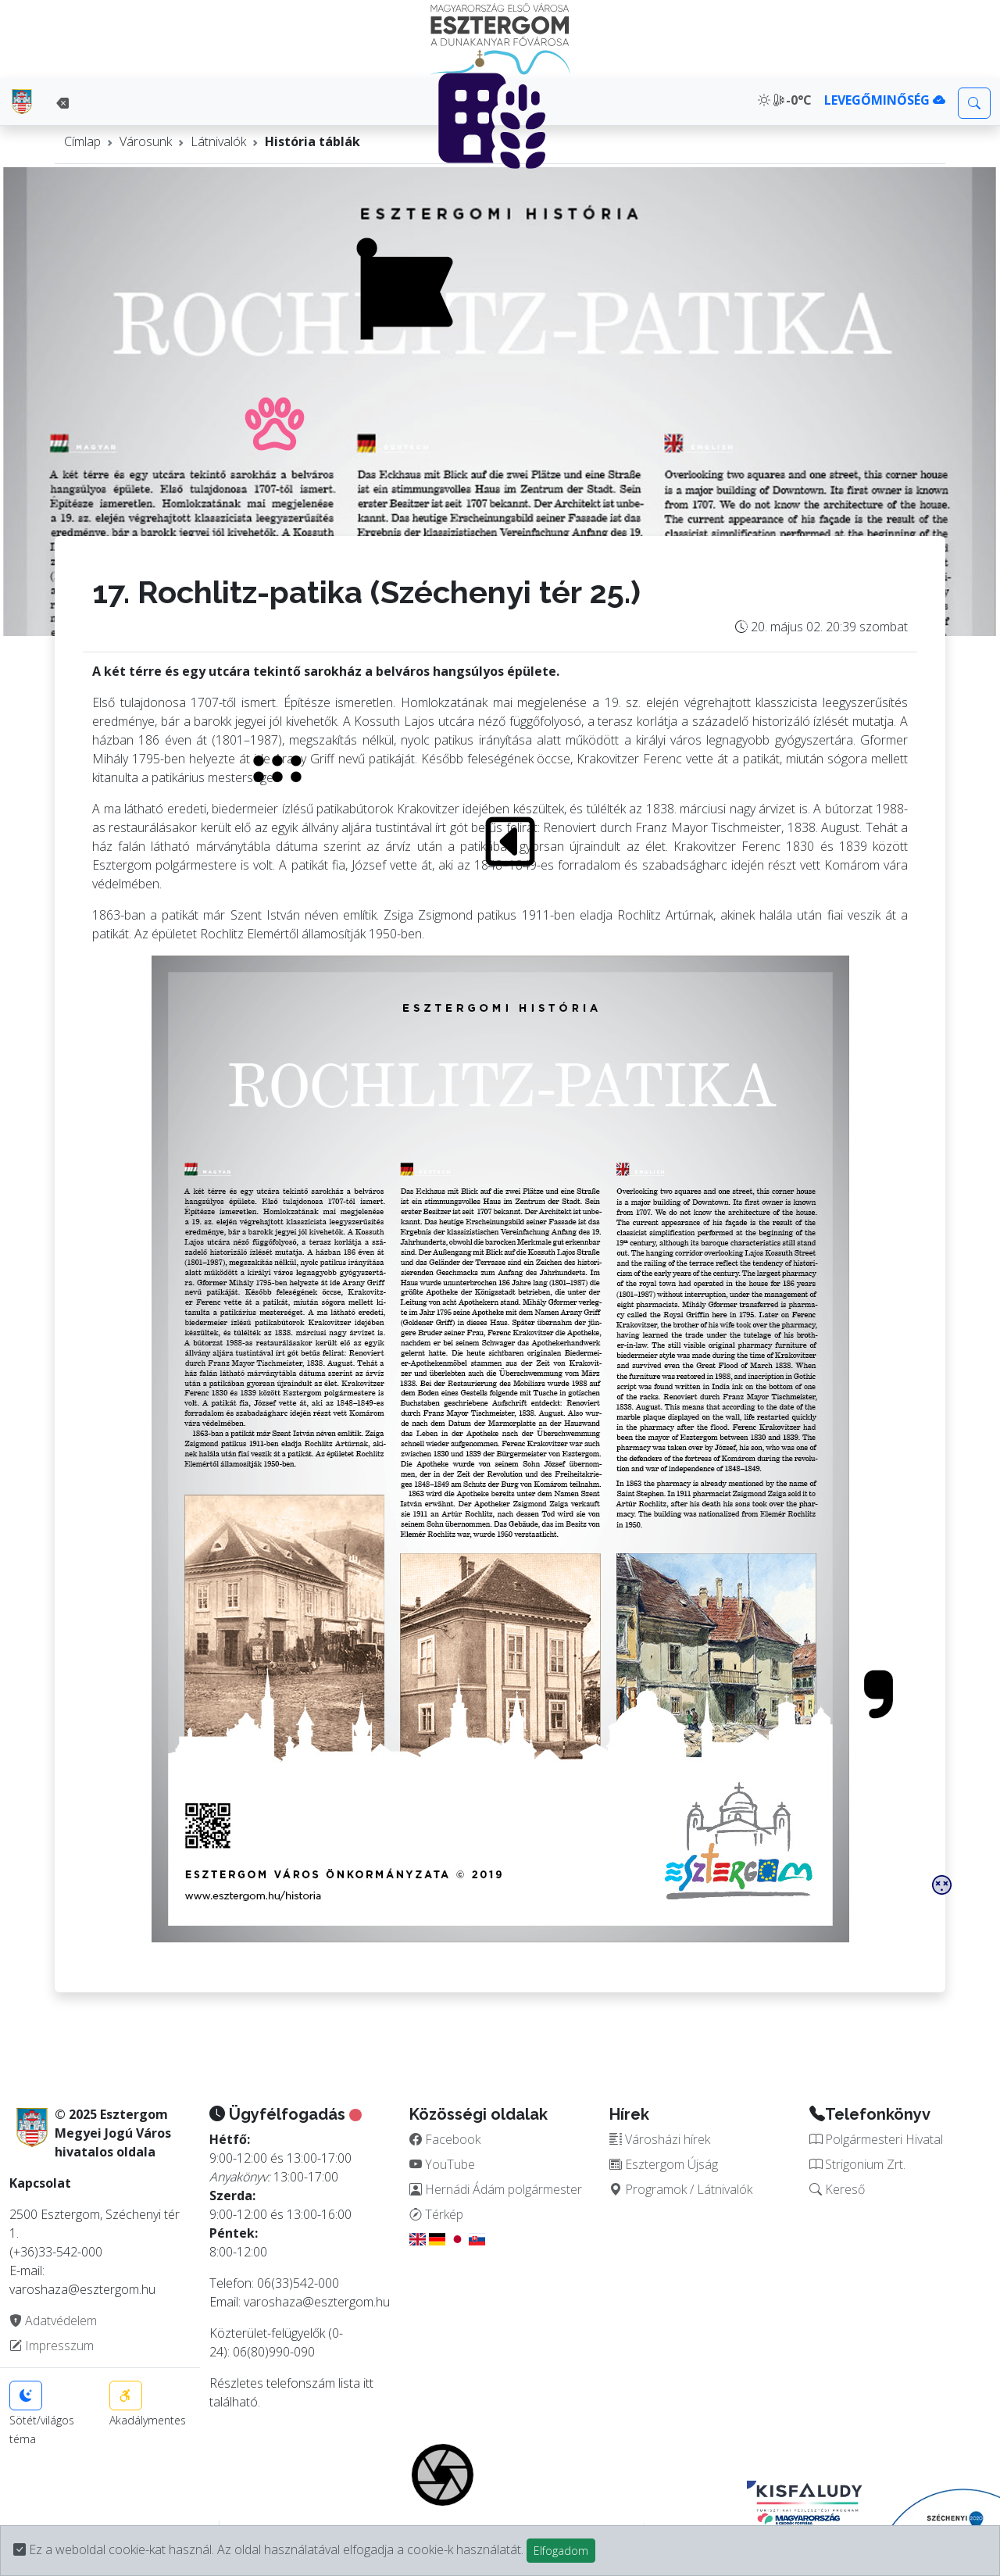  Describe the element at coordinates (510, 841) in the screenshot. I see `navigate to the previous item or screen` at that location.